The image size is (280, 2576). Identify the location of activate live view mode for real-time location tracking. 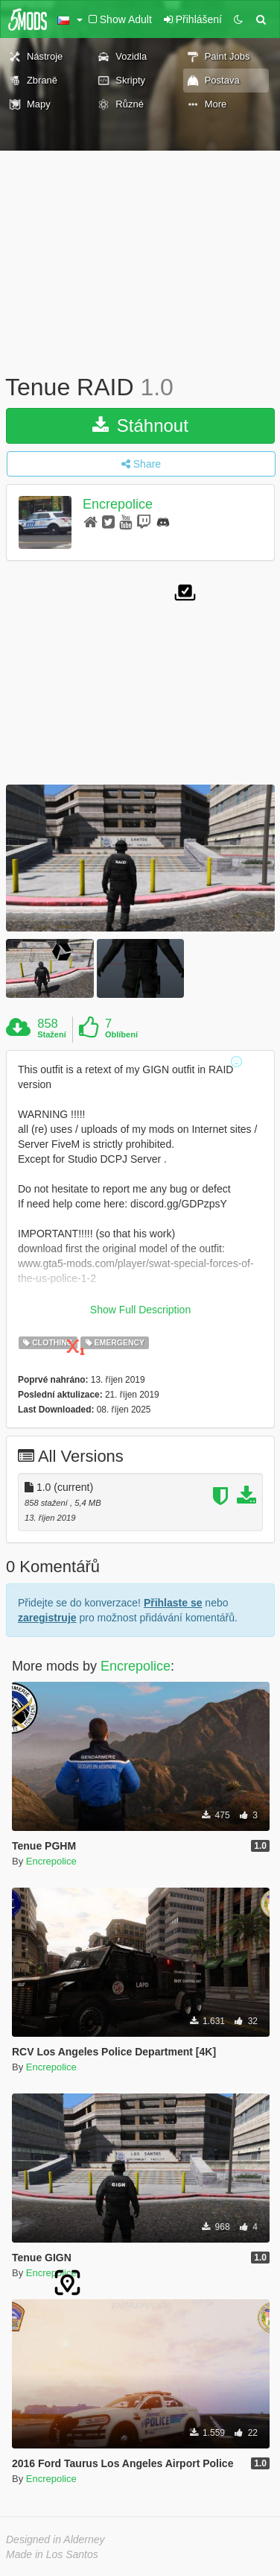
(67, 2282).